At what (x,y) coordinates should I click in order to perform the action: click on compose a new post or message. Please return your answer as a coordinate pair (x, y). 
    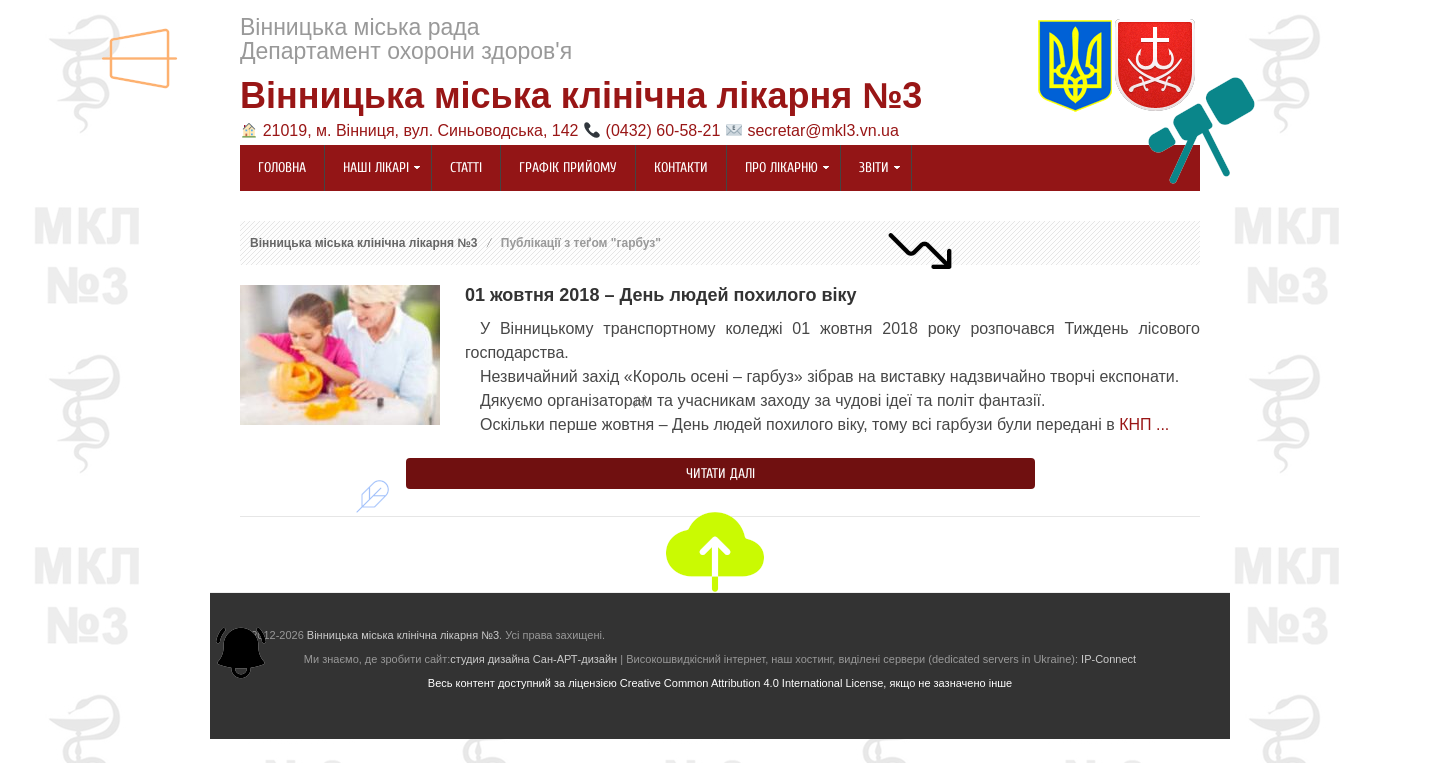
    Looking at the image, I should click on (372, 497).